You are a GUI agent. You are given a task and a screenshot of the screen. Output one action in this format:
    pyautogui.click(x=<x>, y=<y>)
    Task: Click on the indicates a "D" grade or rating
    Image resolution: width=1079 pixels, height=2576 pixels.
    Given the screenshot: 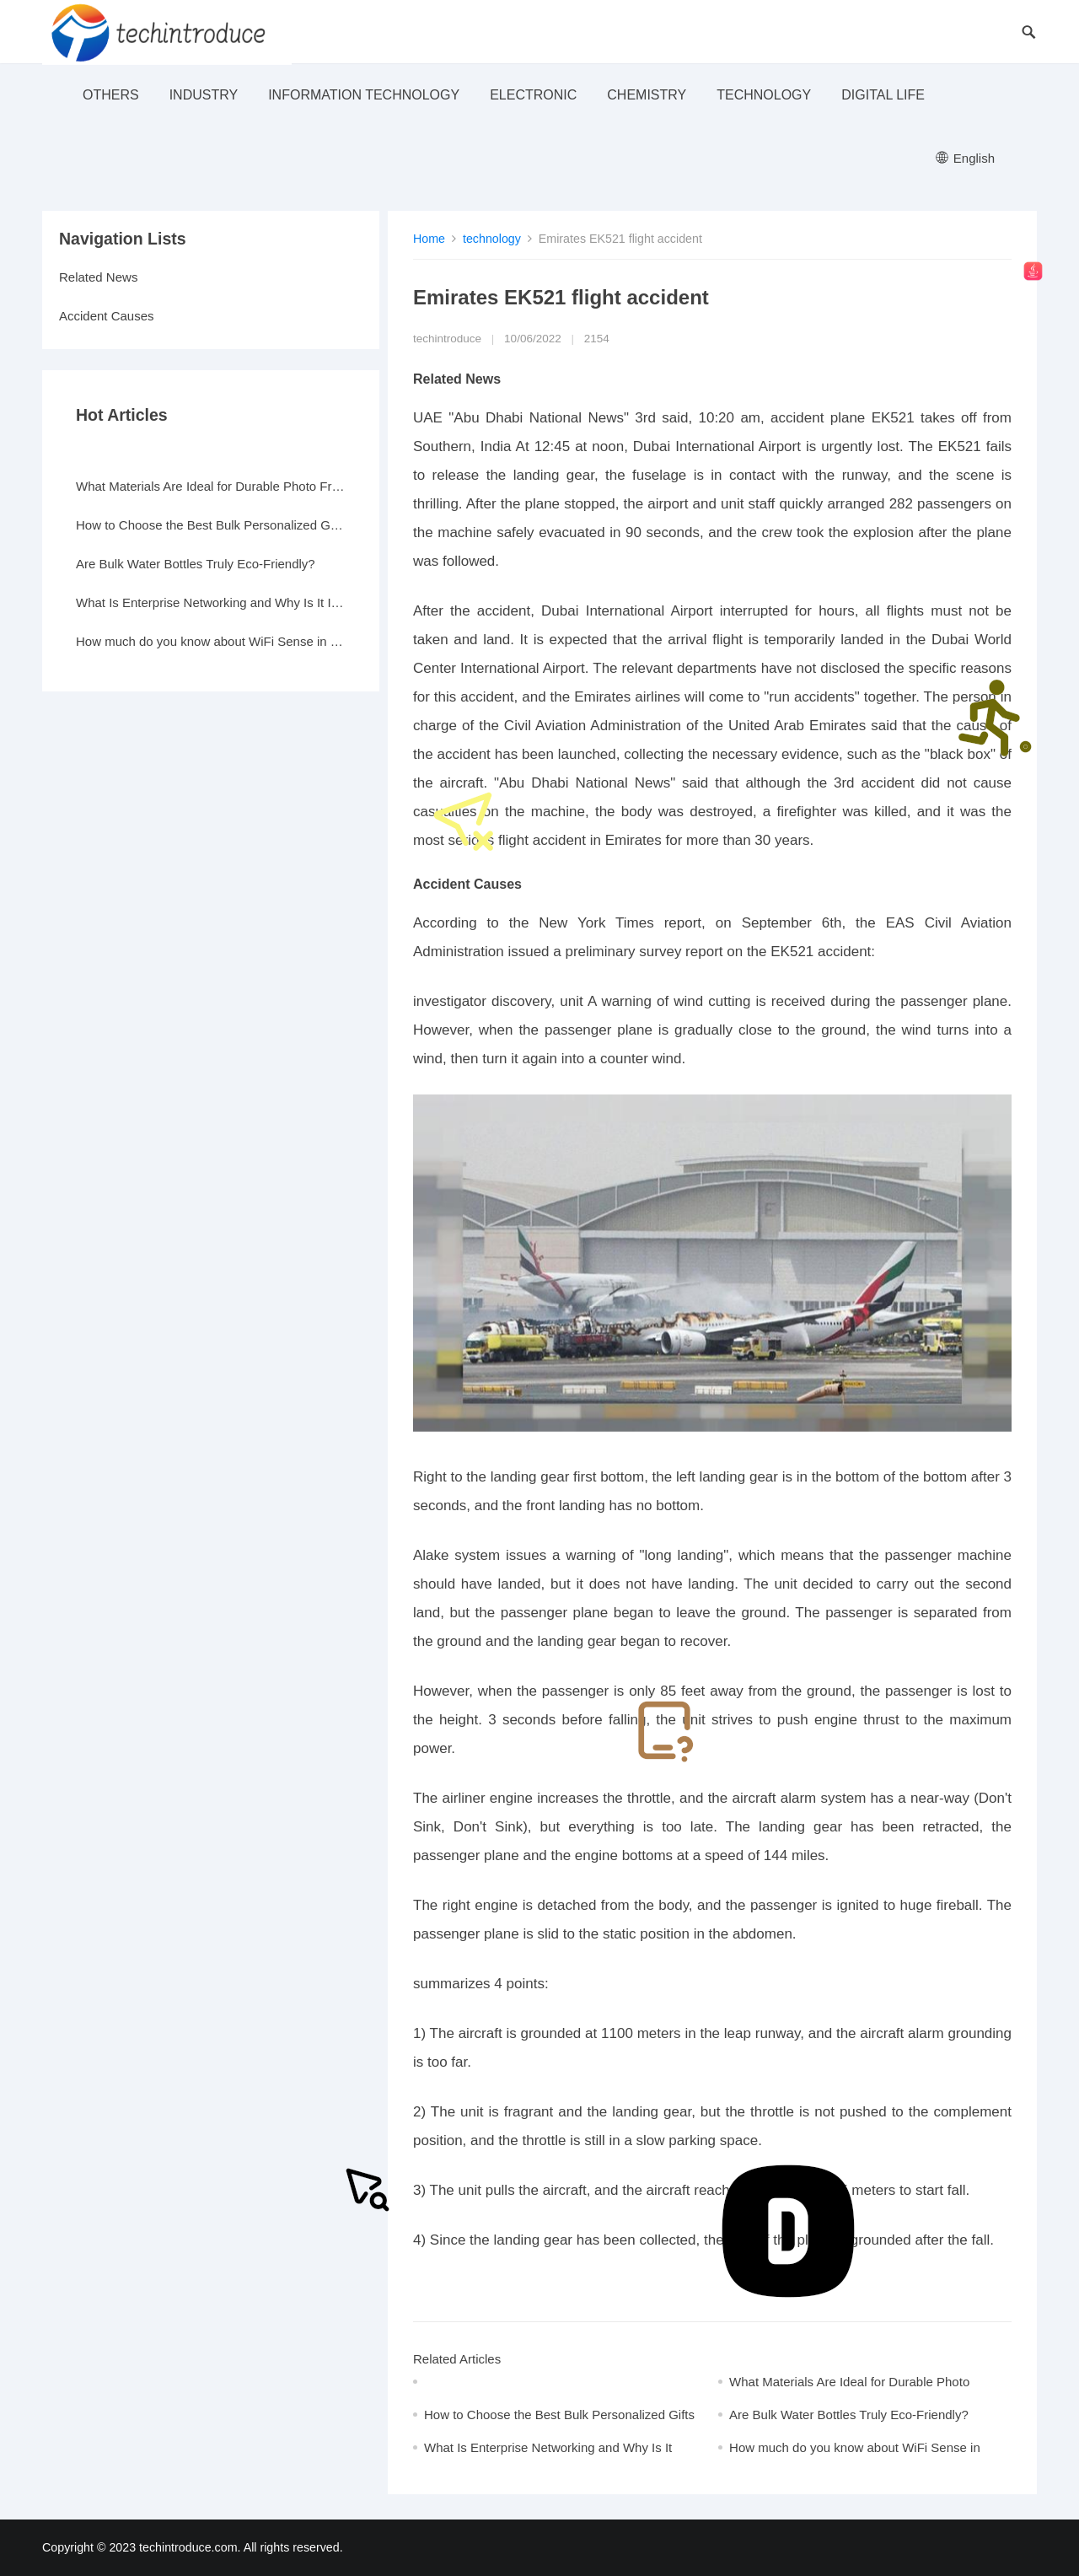 What is the action you would take?
    pyautogui.click(x=788, y=2231)
    